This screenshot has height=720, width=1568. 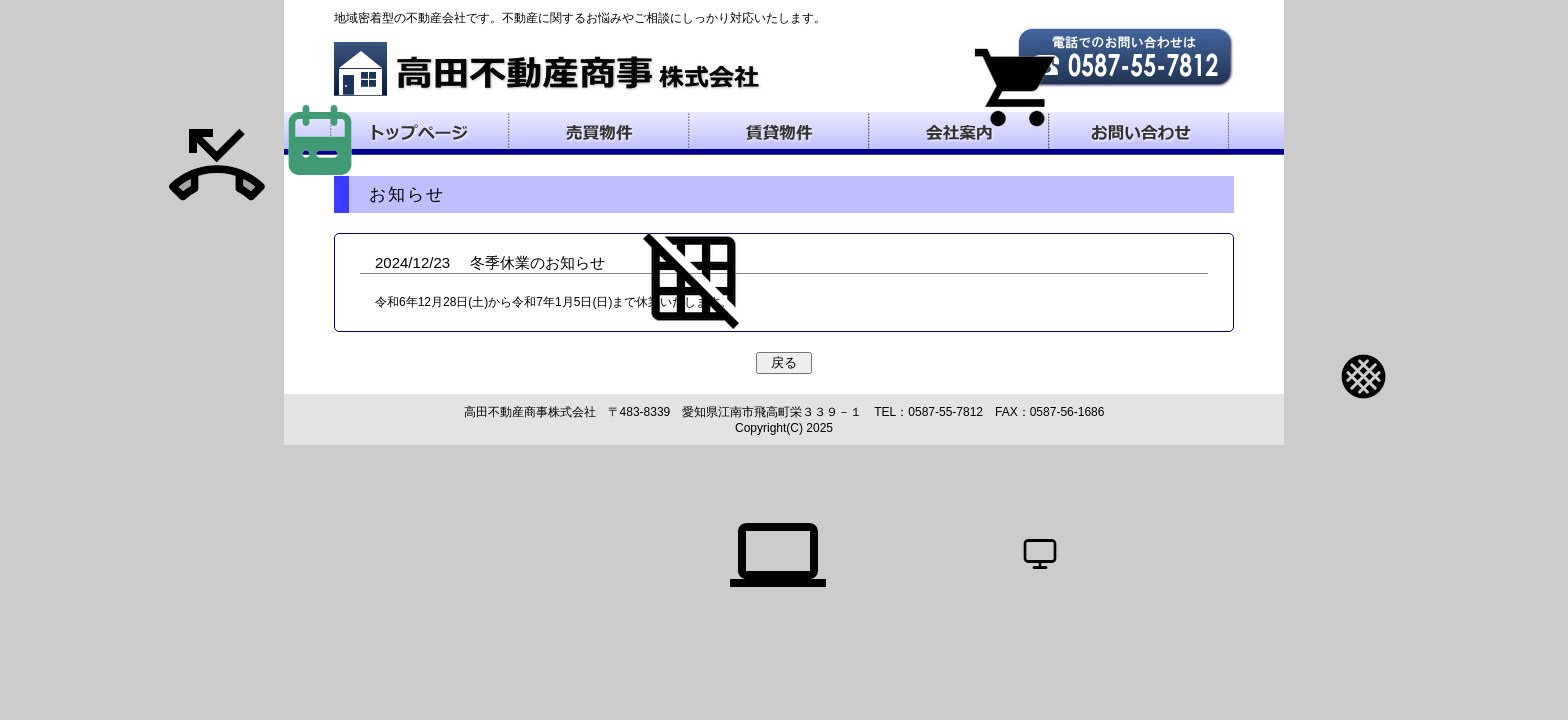 What do you see at coordinates (778, 555) in the screenshot?
I see `switch to desktop view` at bounding box center [778, 555].